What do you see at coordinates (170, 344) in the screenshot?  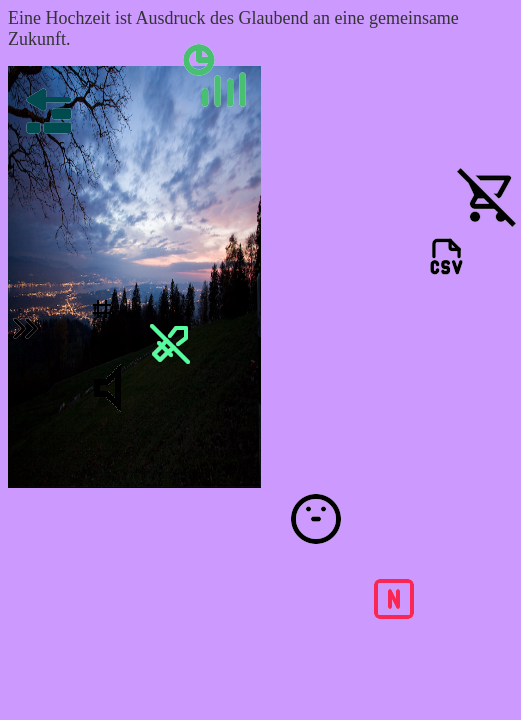 I see `disable combat mode` at bounding box center [170, 344].